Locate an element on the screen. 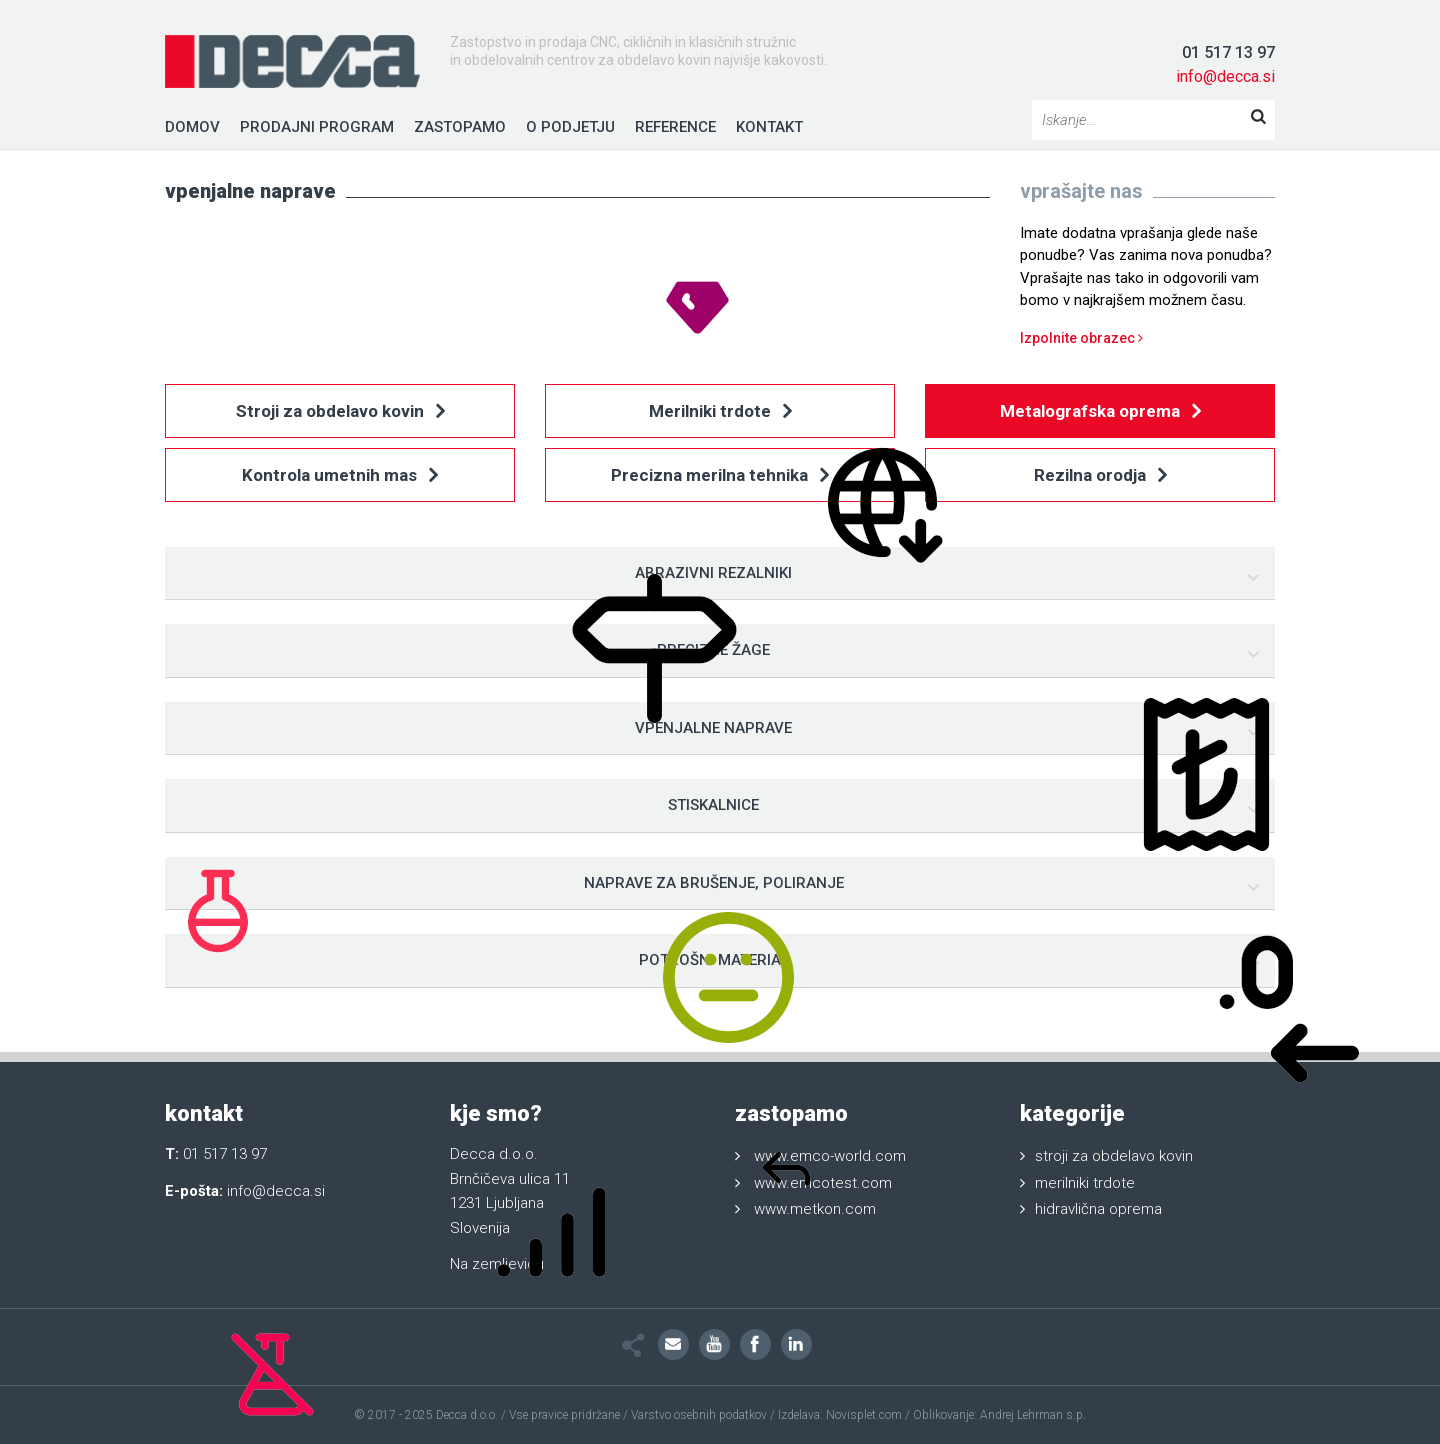  indicates strong network or cellular signal strength is located at coordinates (567, 1219).